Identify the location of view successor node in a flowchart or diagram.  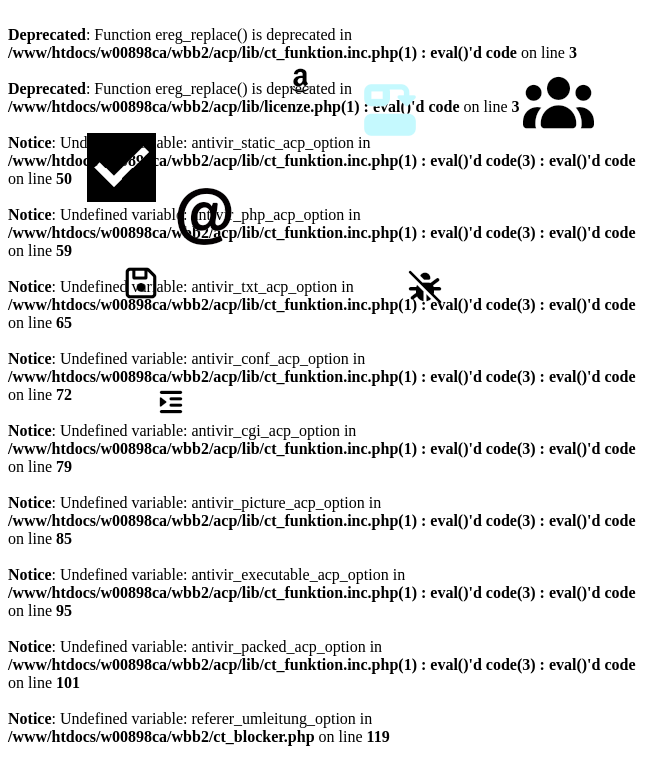
(390, 110).